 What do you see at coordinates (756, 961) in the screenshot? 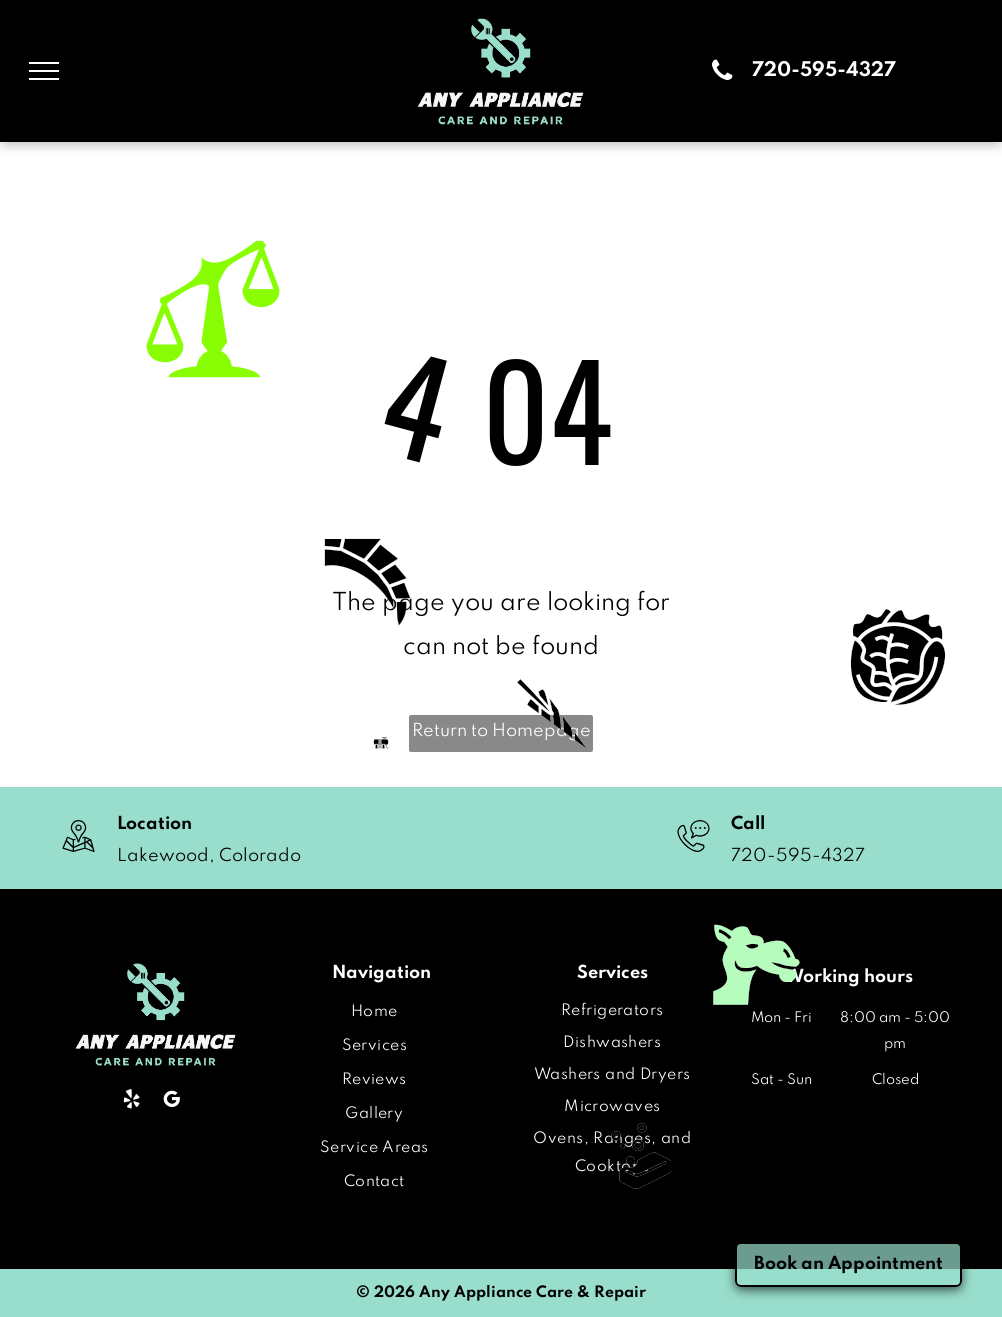
I see `camel-related game content or desert theme` at bounding box center [756, 961].